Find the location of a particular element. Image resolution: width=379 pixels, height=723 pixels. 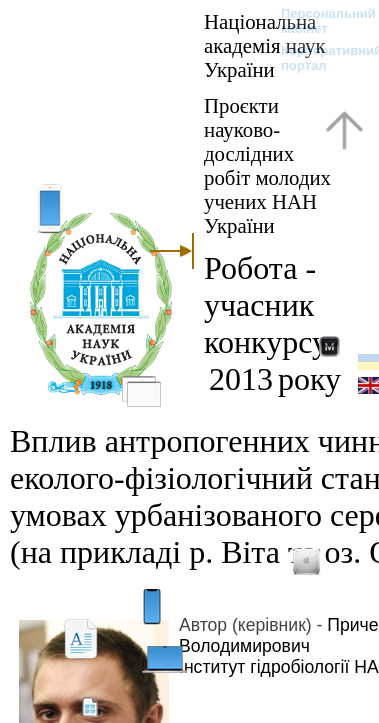

go to the last item in a list or sequence is located at coordinates (172, 251).